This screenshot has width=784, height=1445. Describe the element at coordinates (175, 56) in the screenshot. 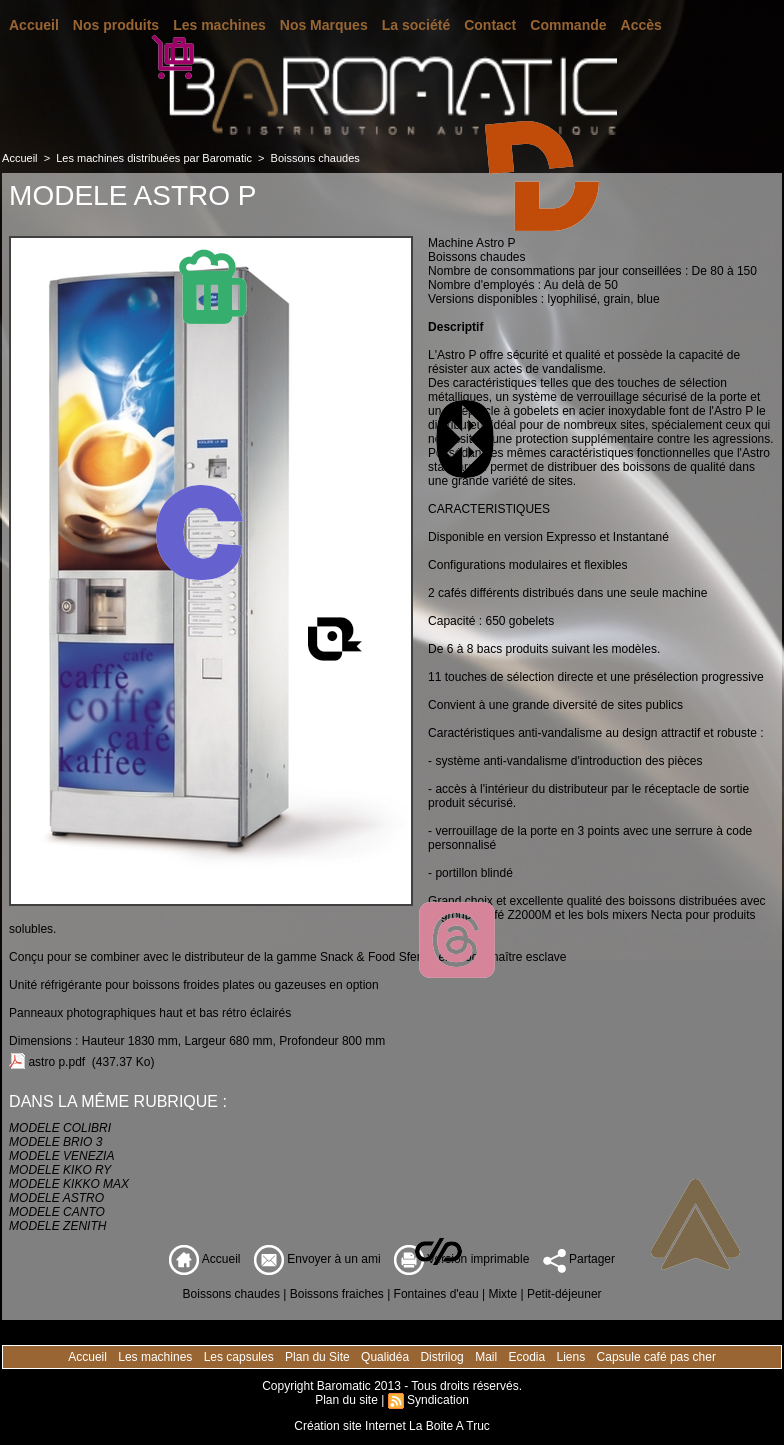

I see `view your luggage or baggage information` at that location.